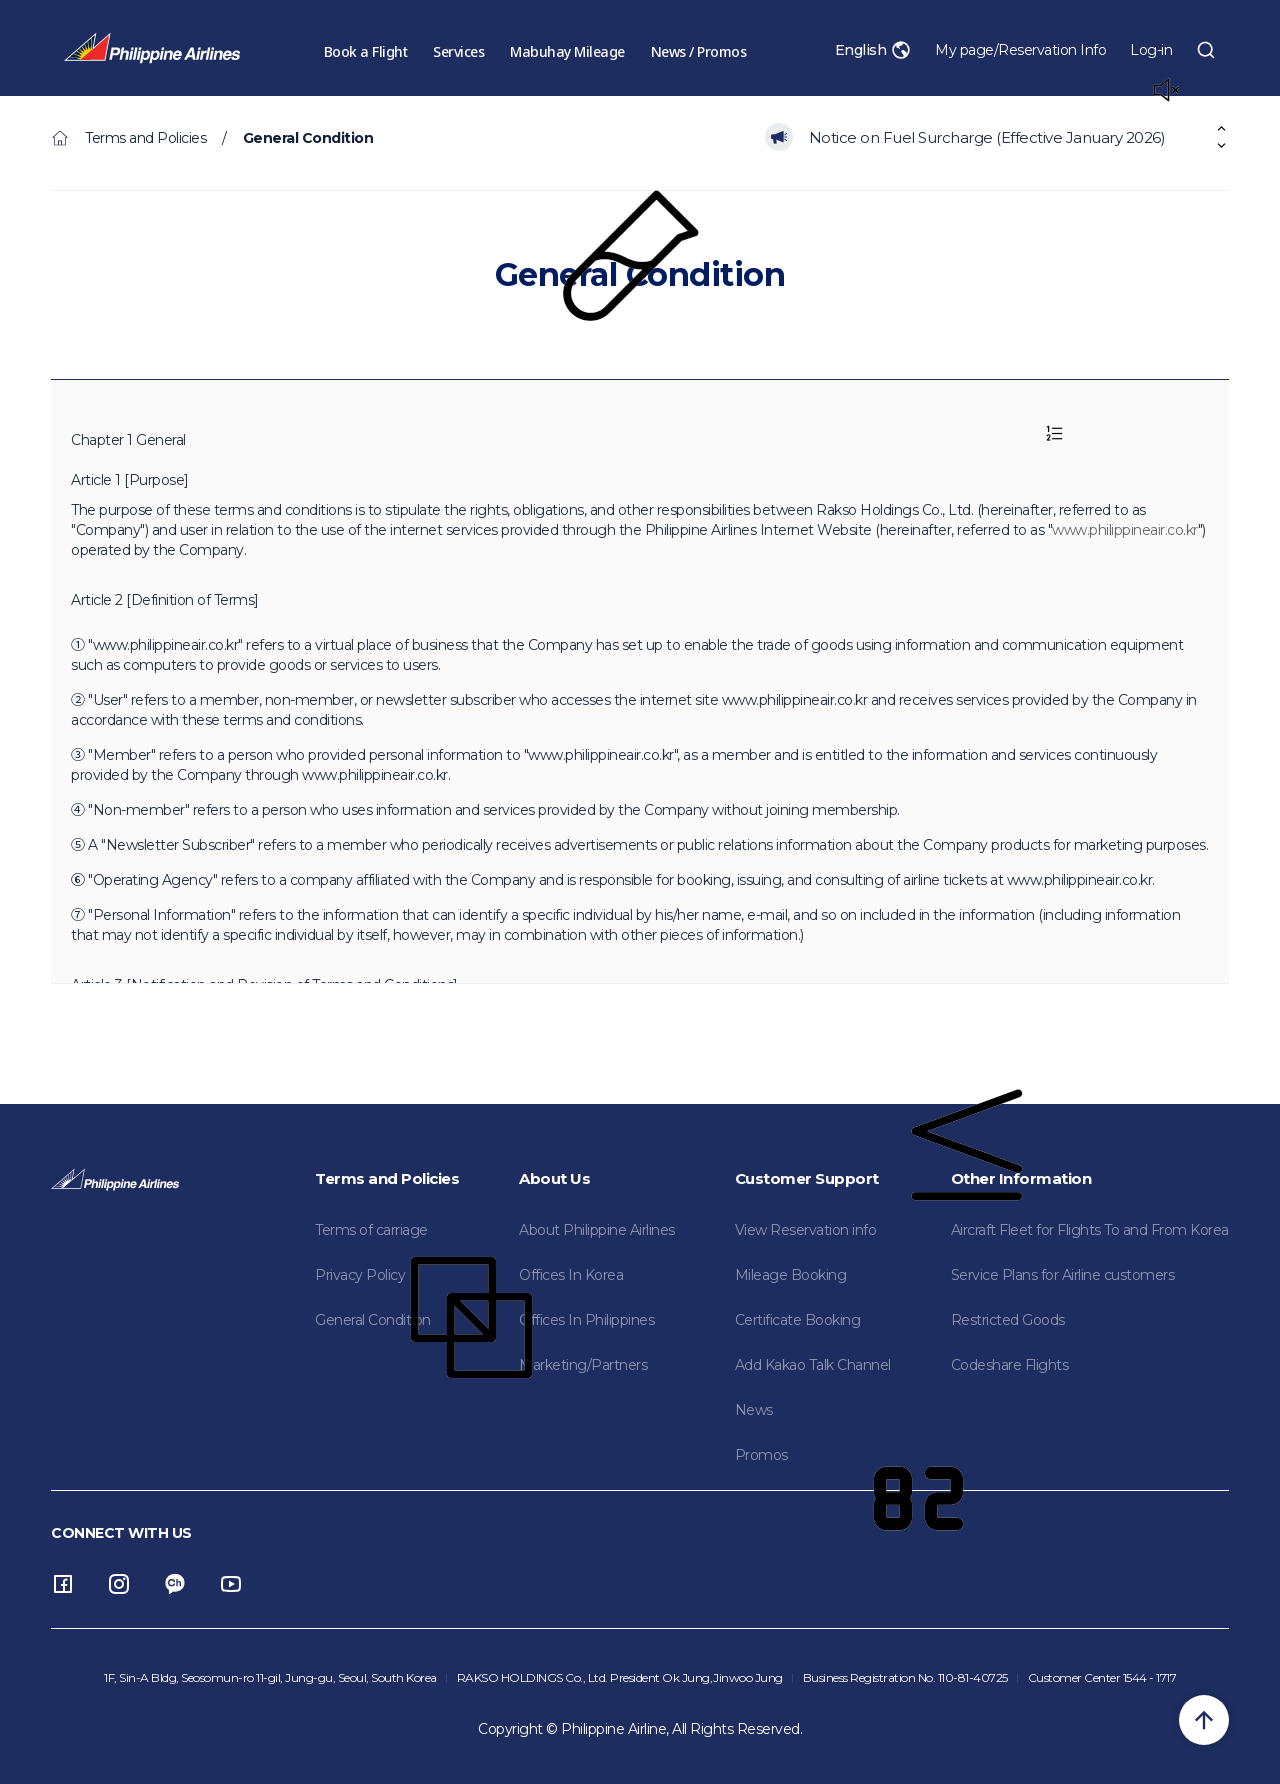  I want to click on merge or intersect selected layers, so click(471, 1317).